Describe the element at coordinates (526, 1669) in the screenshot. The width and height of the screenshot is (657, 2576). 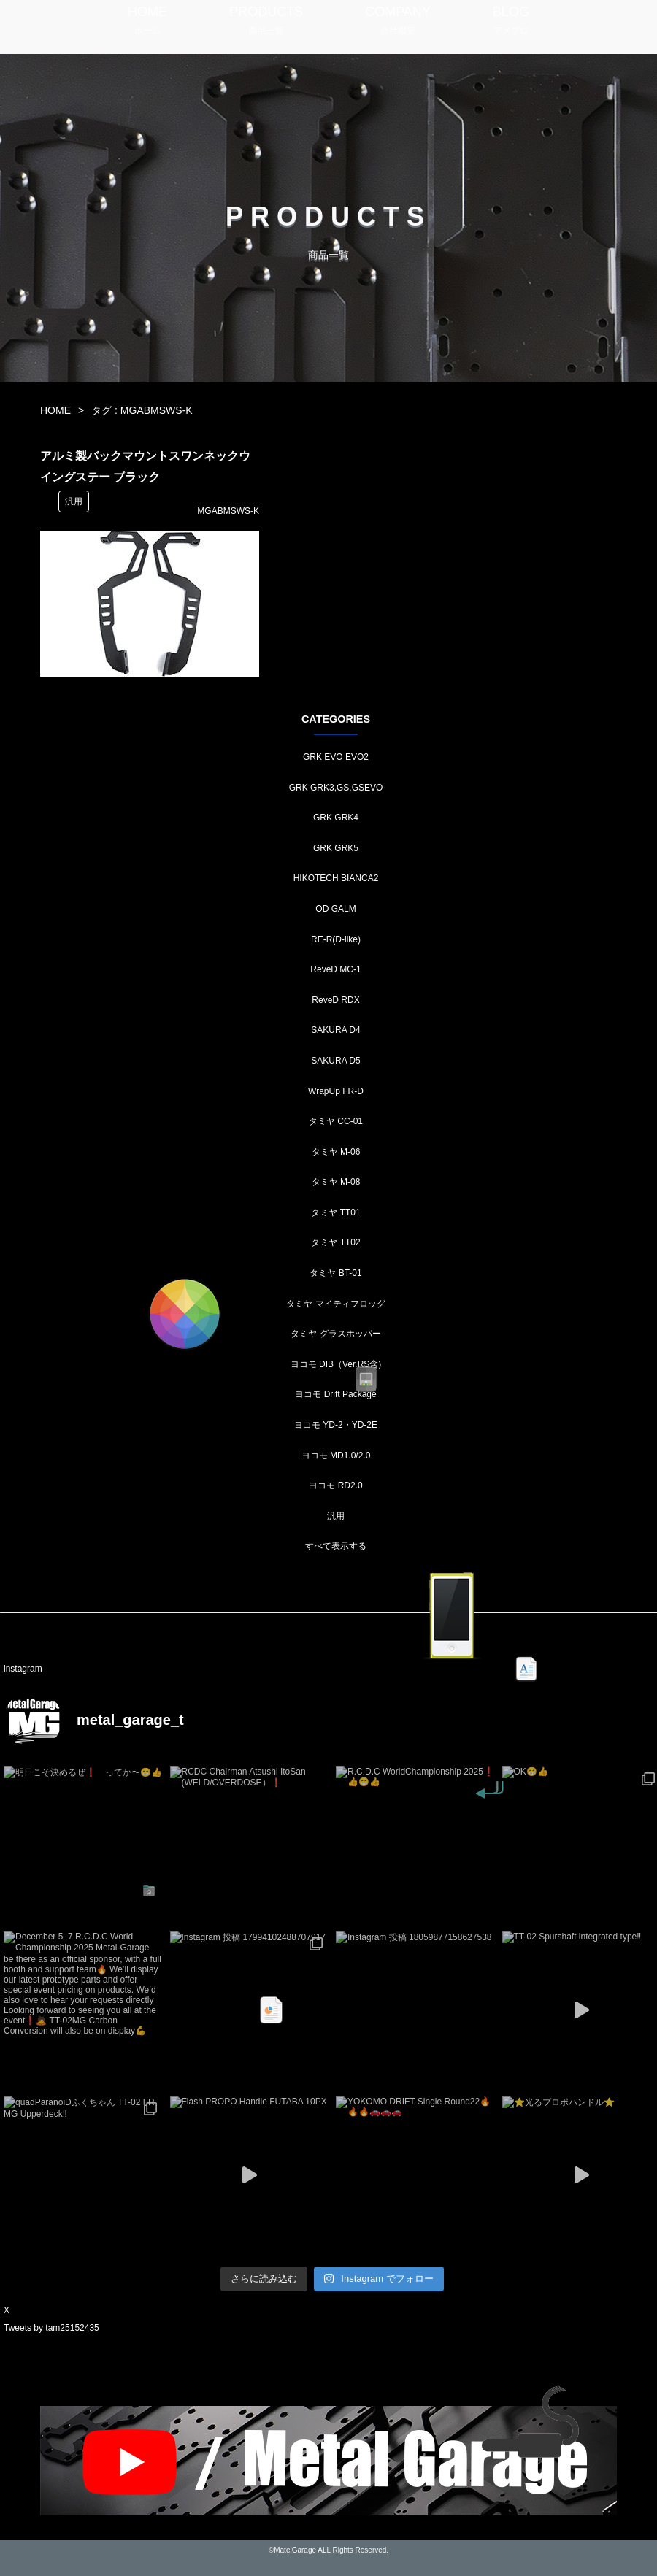
I see `open a text document` at that location.